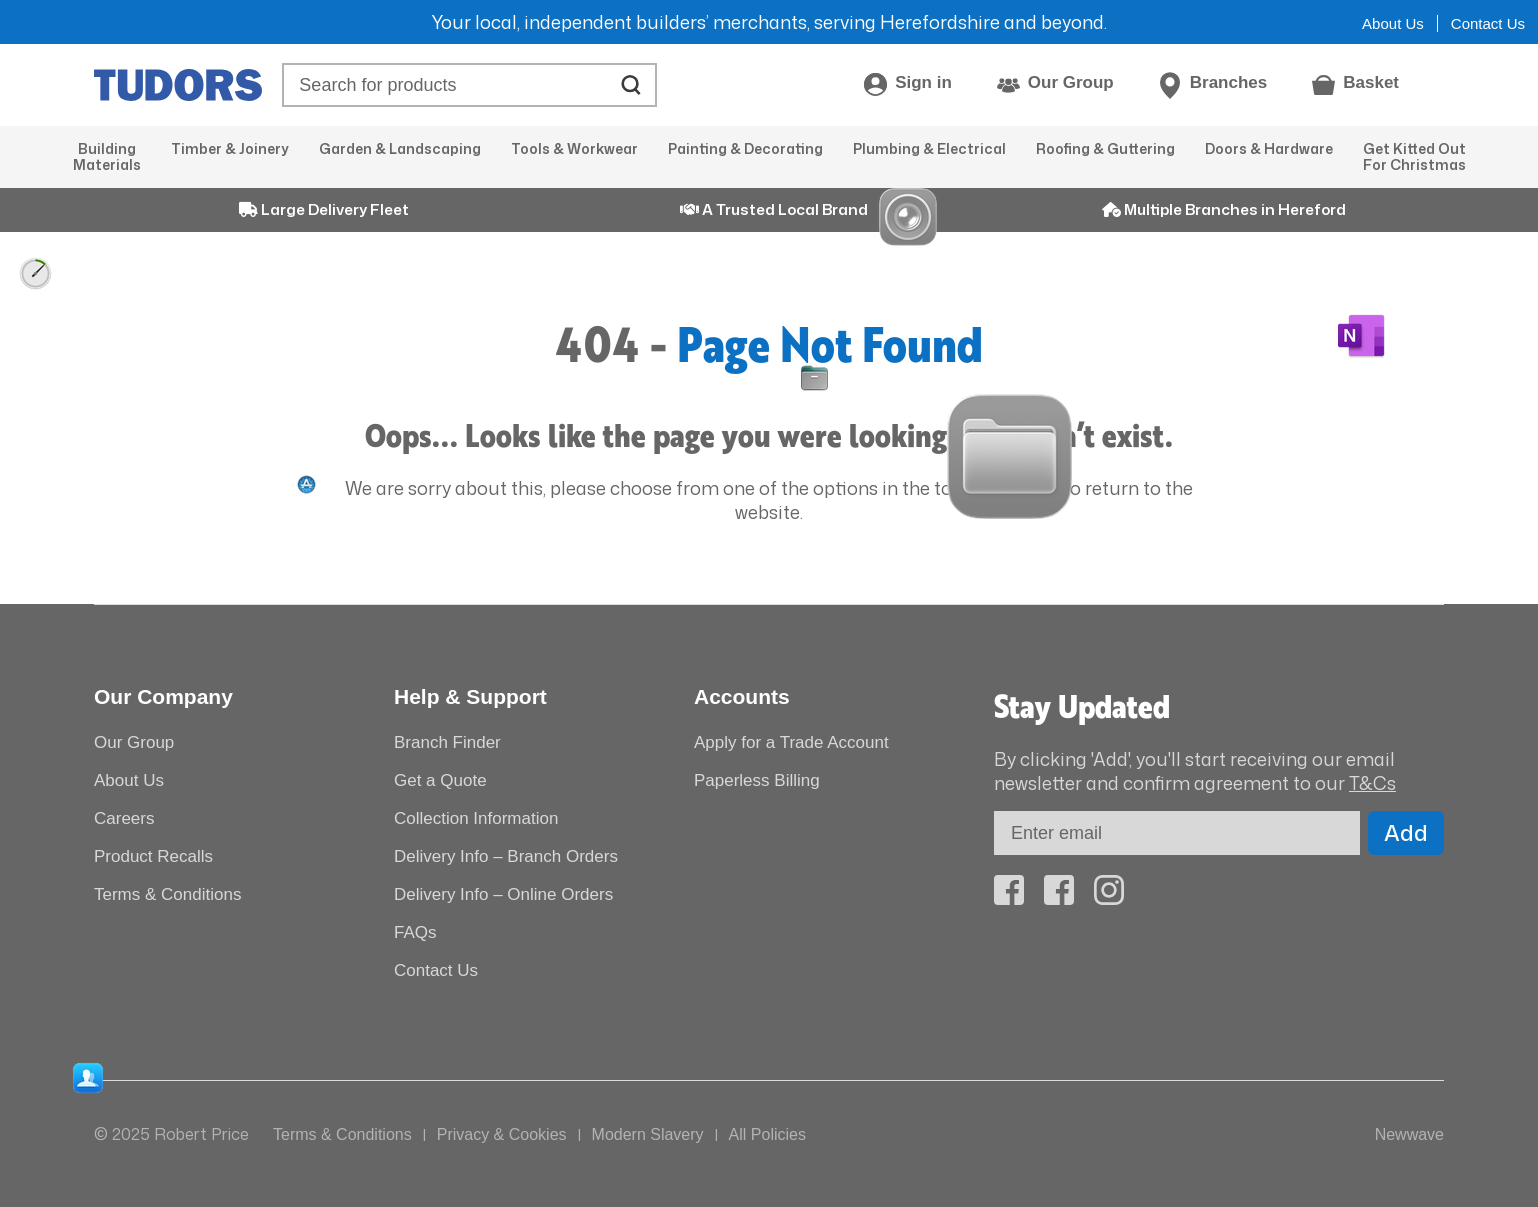 The image size is (1538, 1207). Describe the element at coordinates (306, 484) in the screenshot. I see `open software properties settings` at that location.